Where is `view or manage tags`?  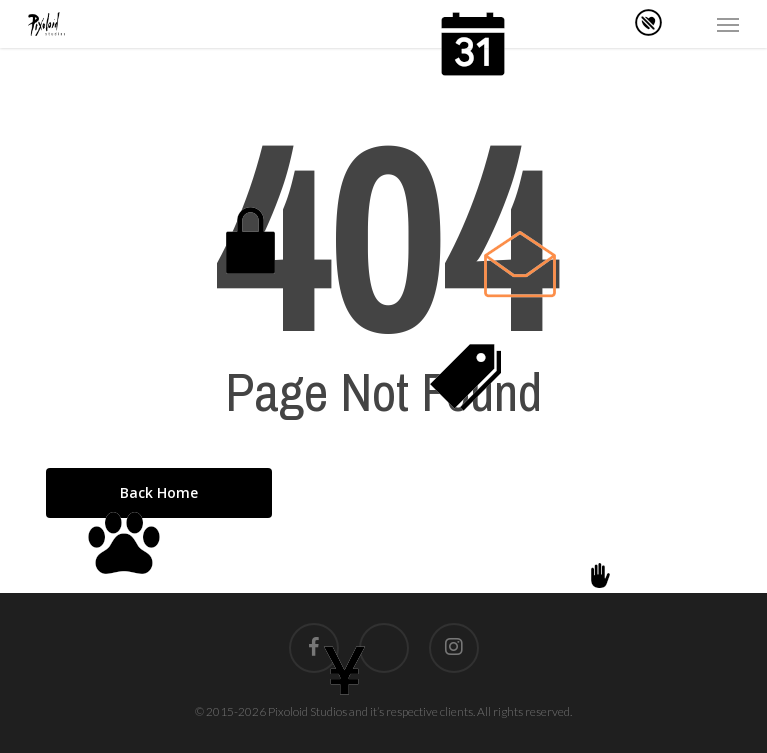 view or manage tags is located at coordinates (465, 377).